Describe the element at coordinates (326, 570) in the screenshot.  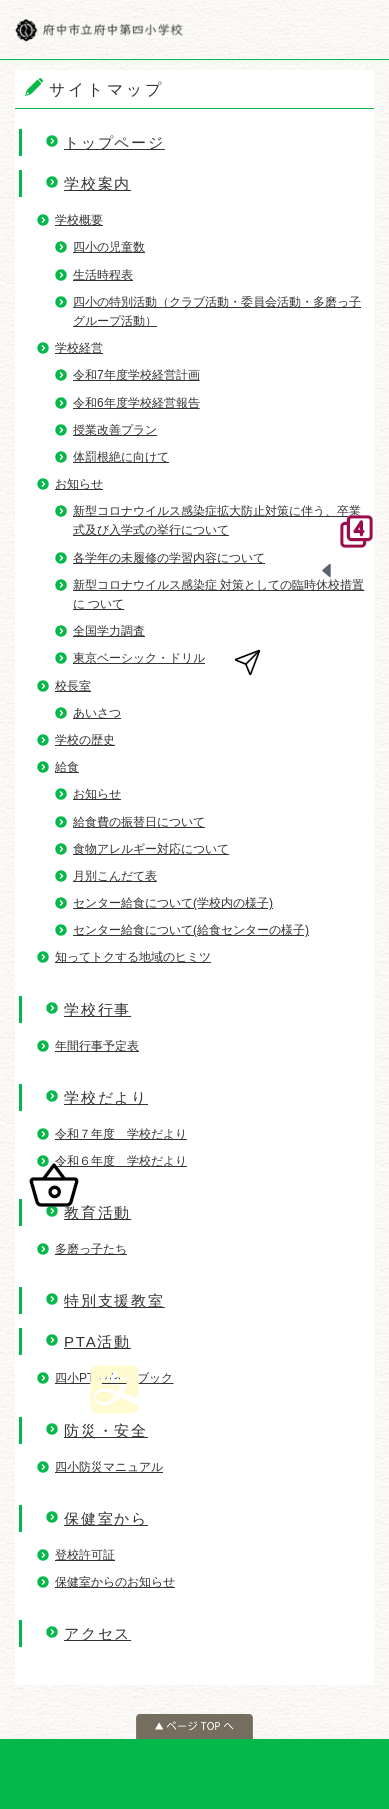
I see `go back to the previous screen` at that location.